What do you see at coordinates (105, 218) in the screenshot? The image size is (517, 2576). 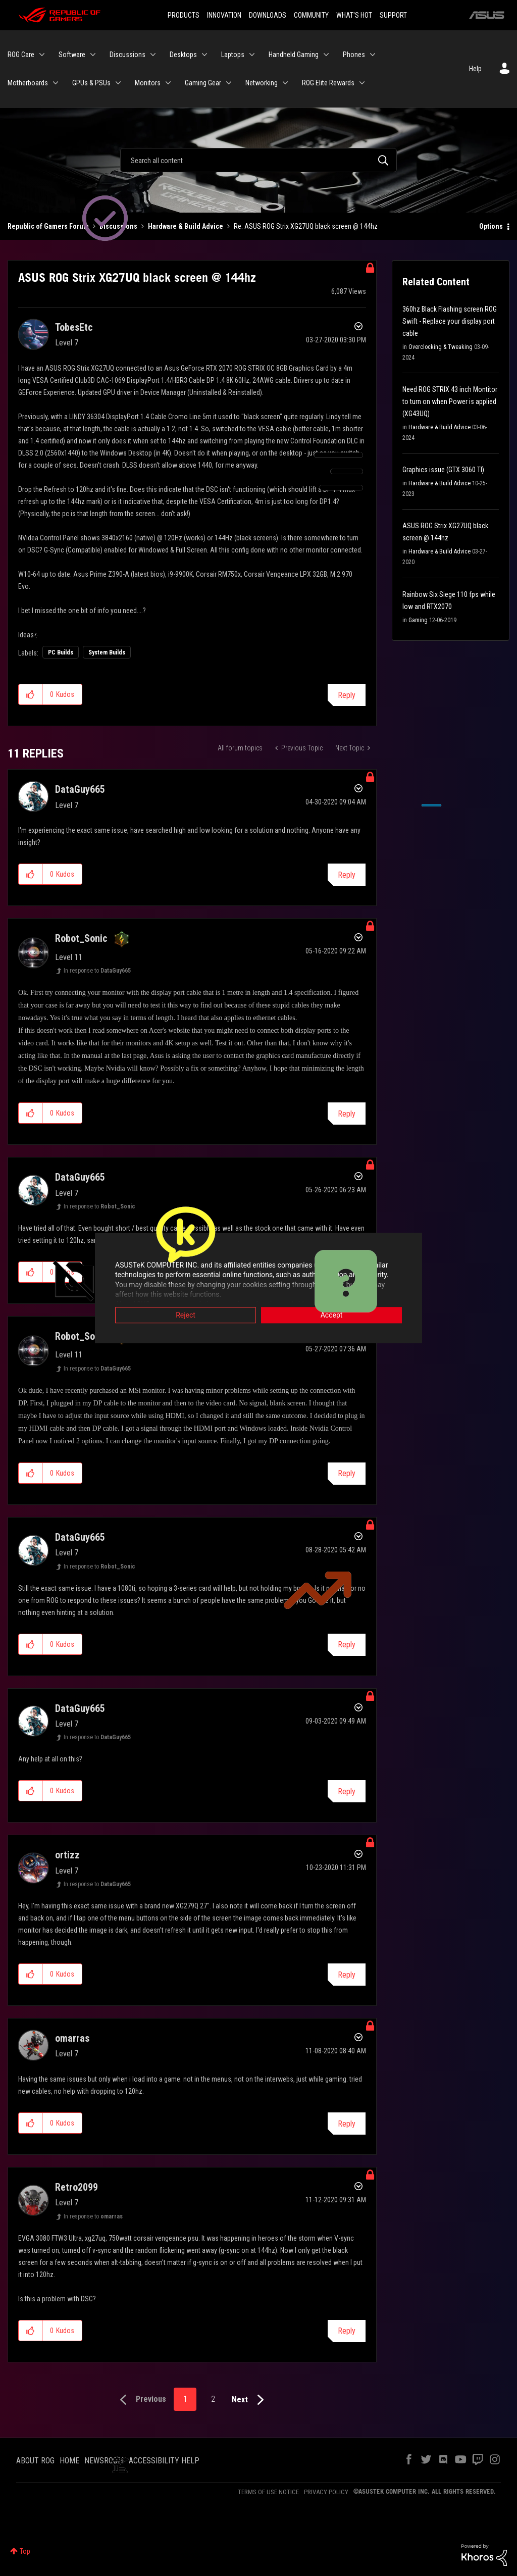 I see `indicates a completed or successful action` at bounding box center [105, 218].